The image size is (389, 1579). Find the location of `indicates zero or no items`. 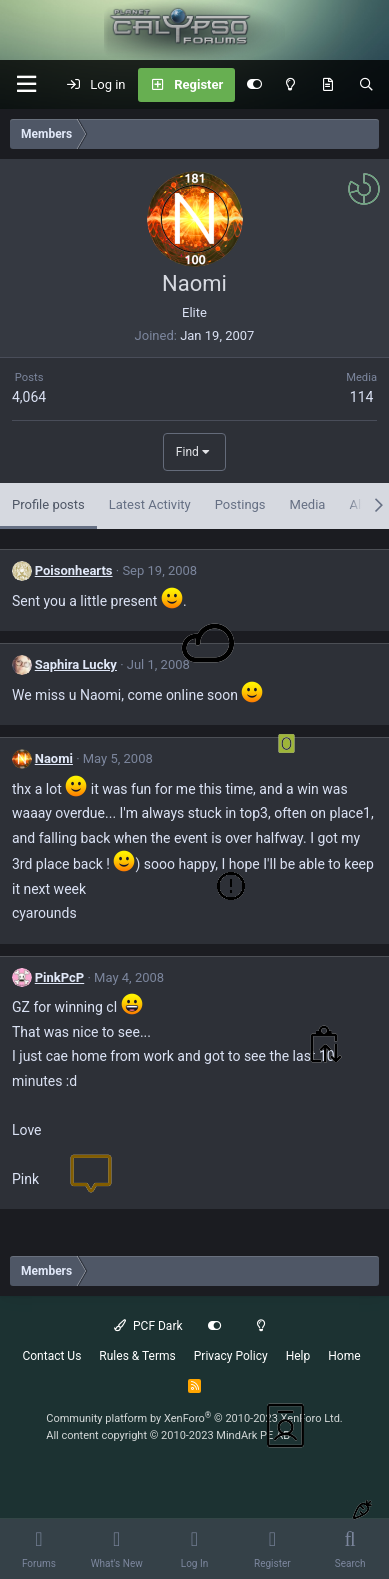

indicates zero or no items is located at coordinates (286, 743).